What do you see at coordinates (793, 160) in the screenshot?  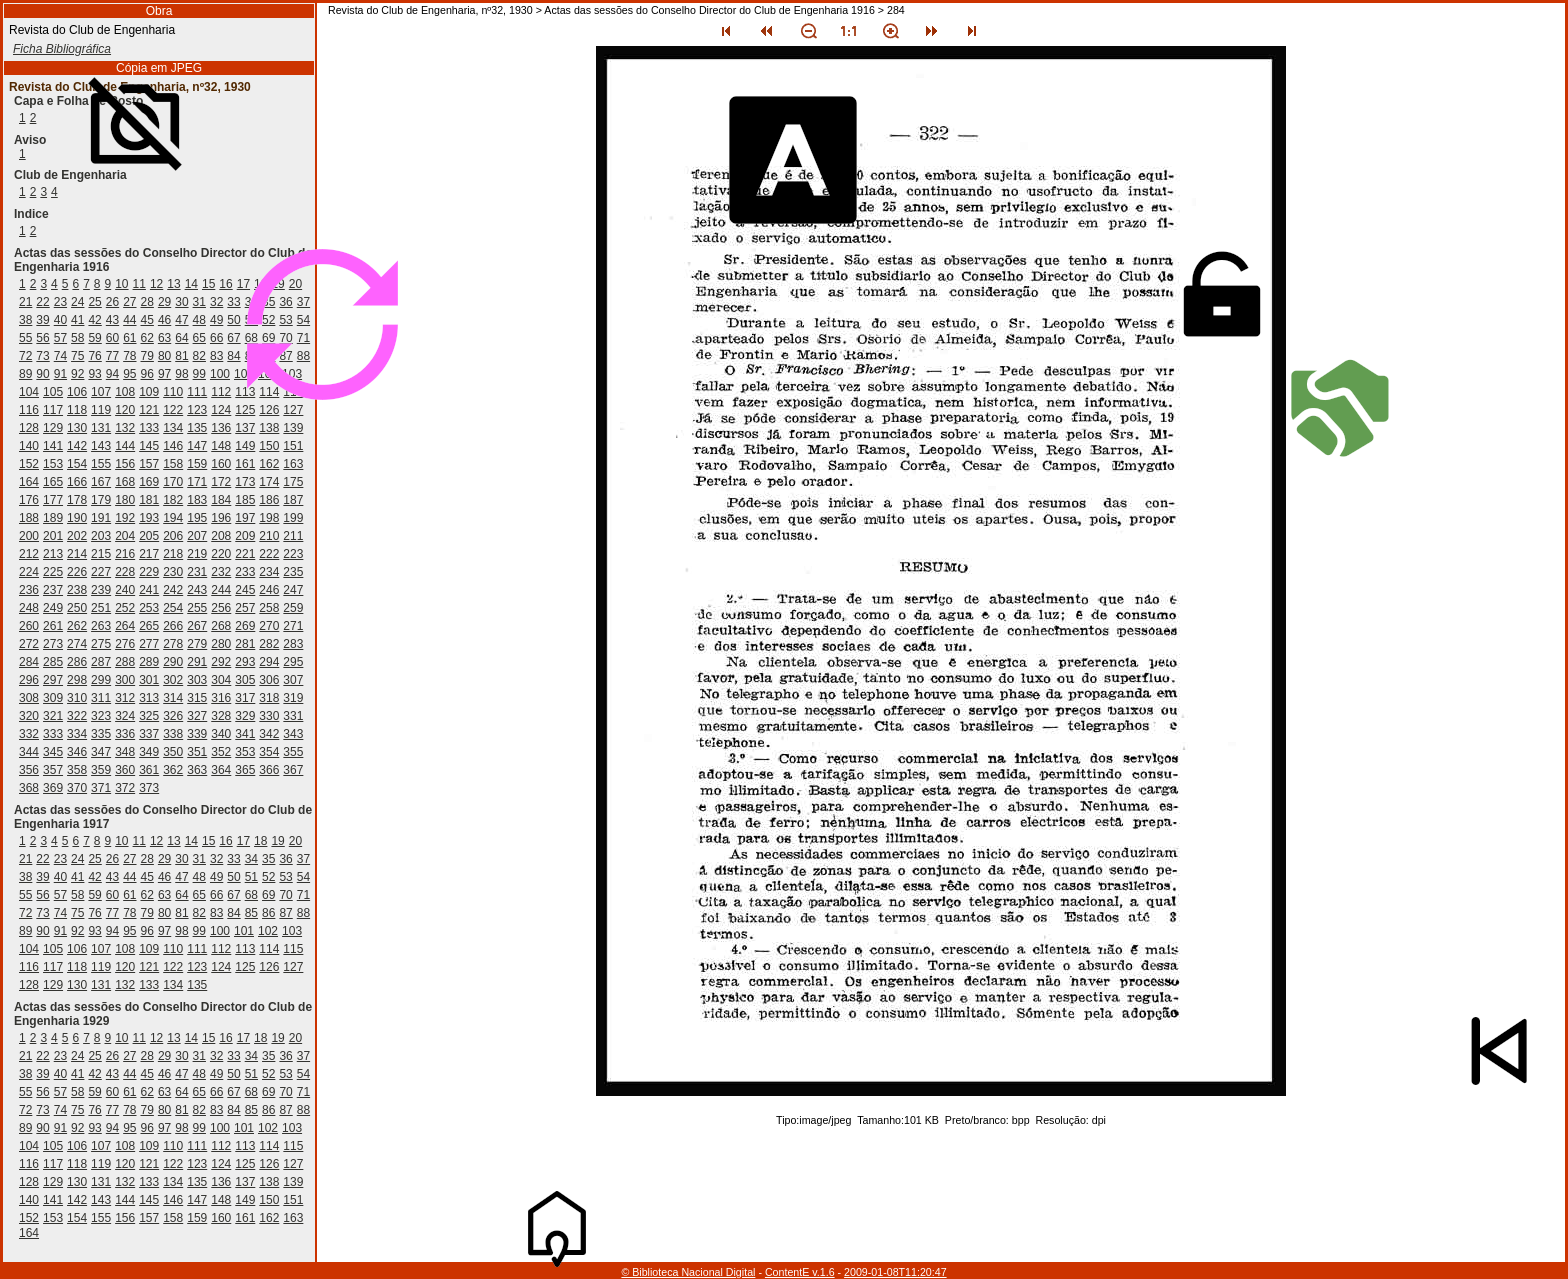 I see `switch input method or keyboard language` at bounding box center [793, 160].